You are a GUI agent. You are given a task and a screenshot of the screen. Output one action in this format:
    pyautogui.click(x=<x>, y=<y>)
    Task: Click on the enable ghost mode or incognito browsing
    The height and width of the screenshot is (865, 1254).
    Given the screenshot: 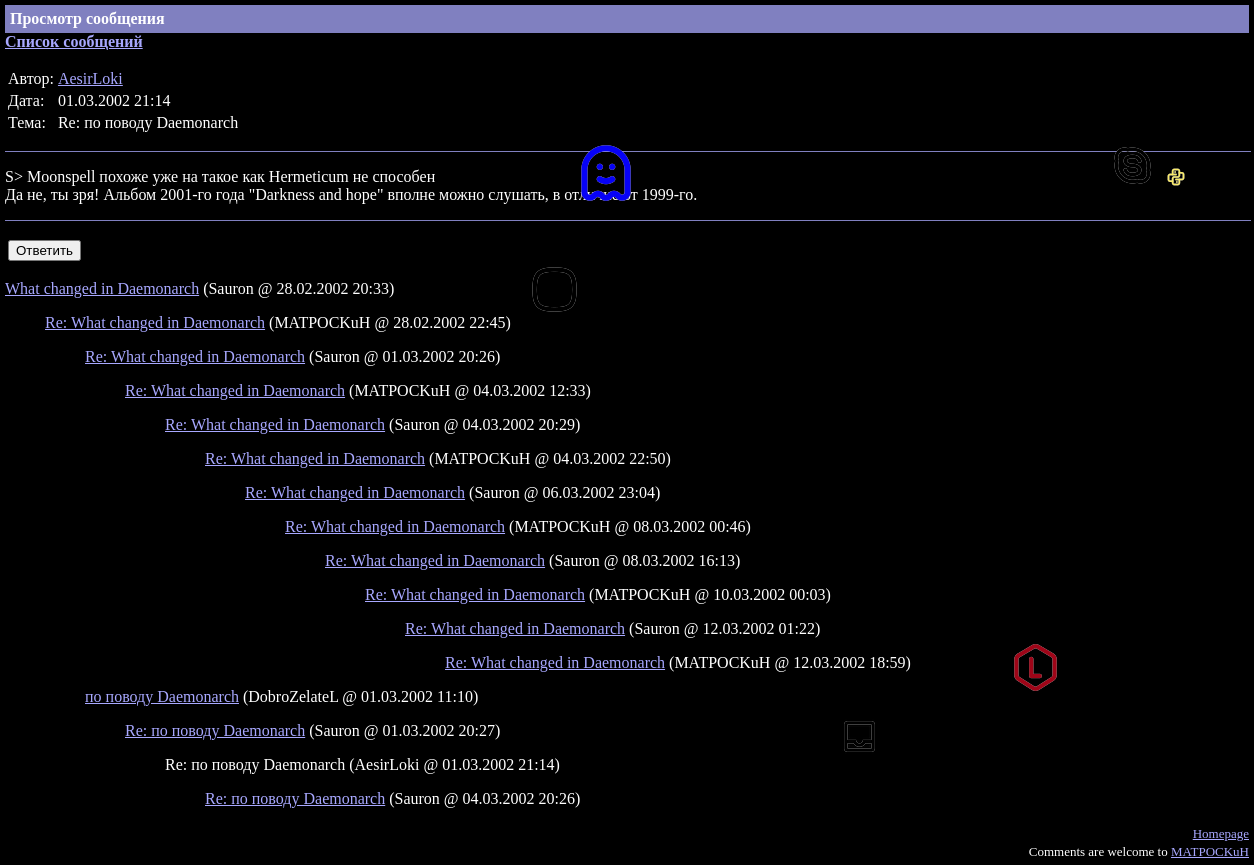 What is the action you would take?
    pyautogui.click(x=606, y=173)
    